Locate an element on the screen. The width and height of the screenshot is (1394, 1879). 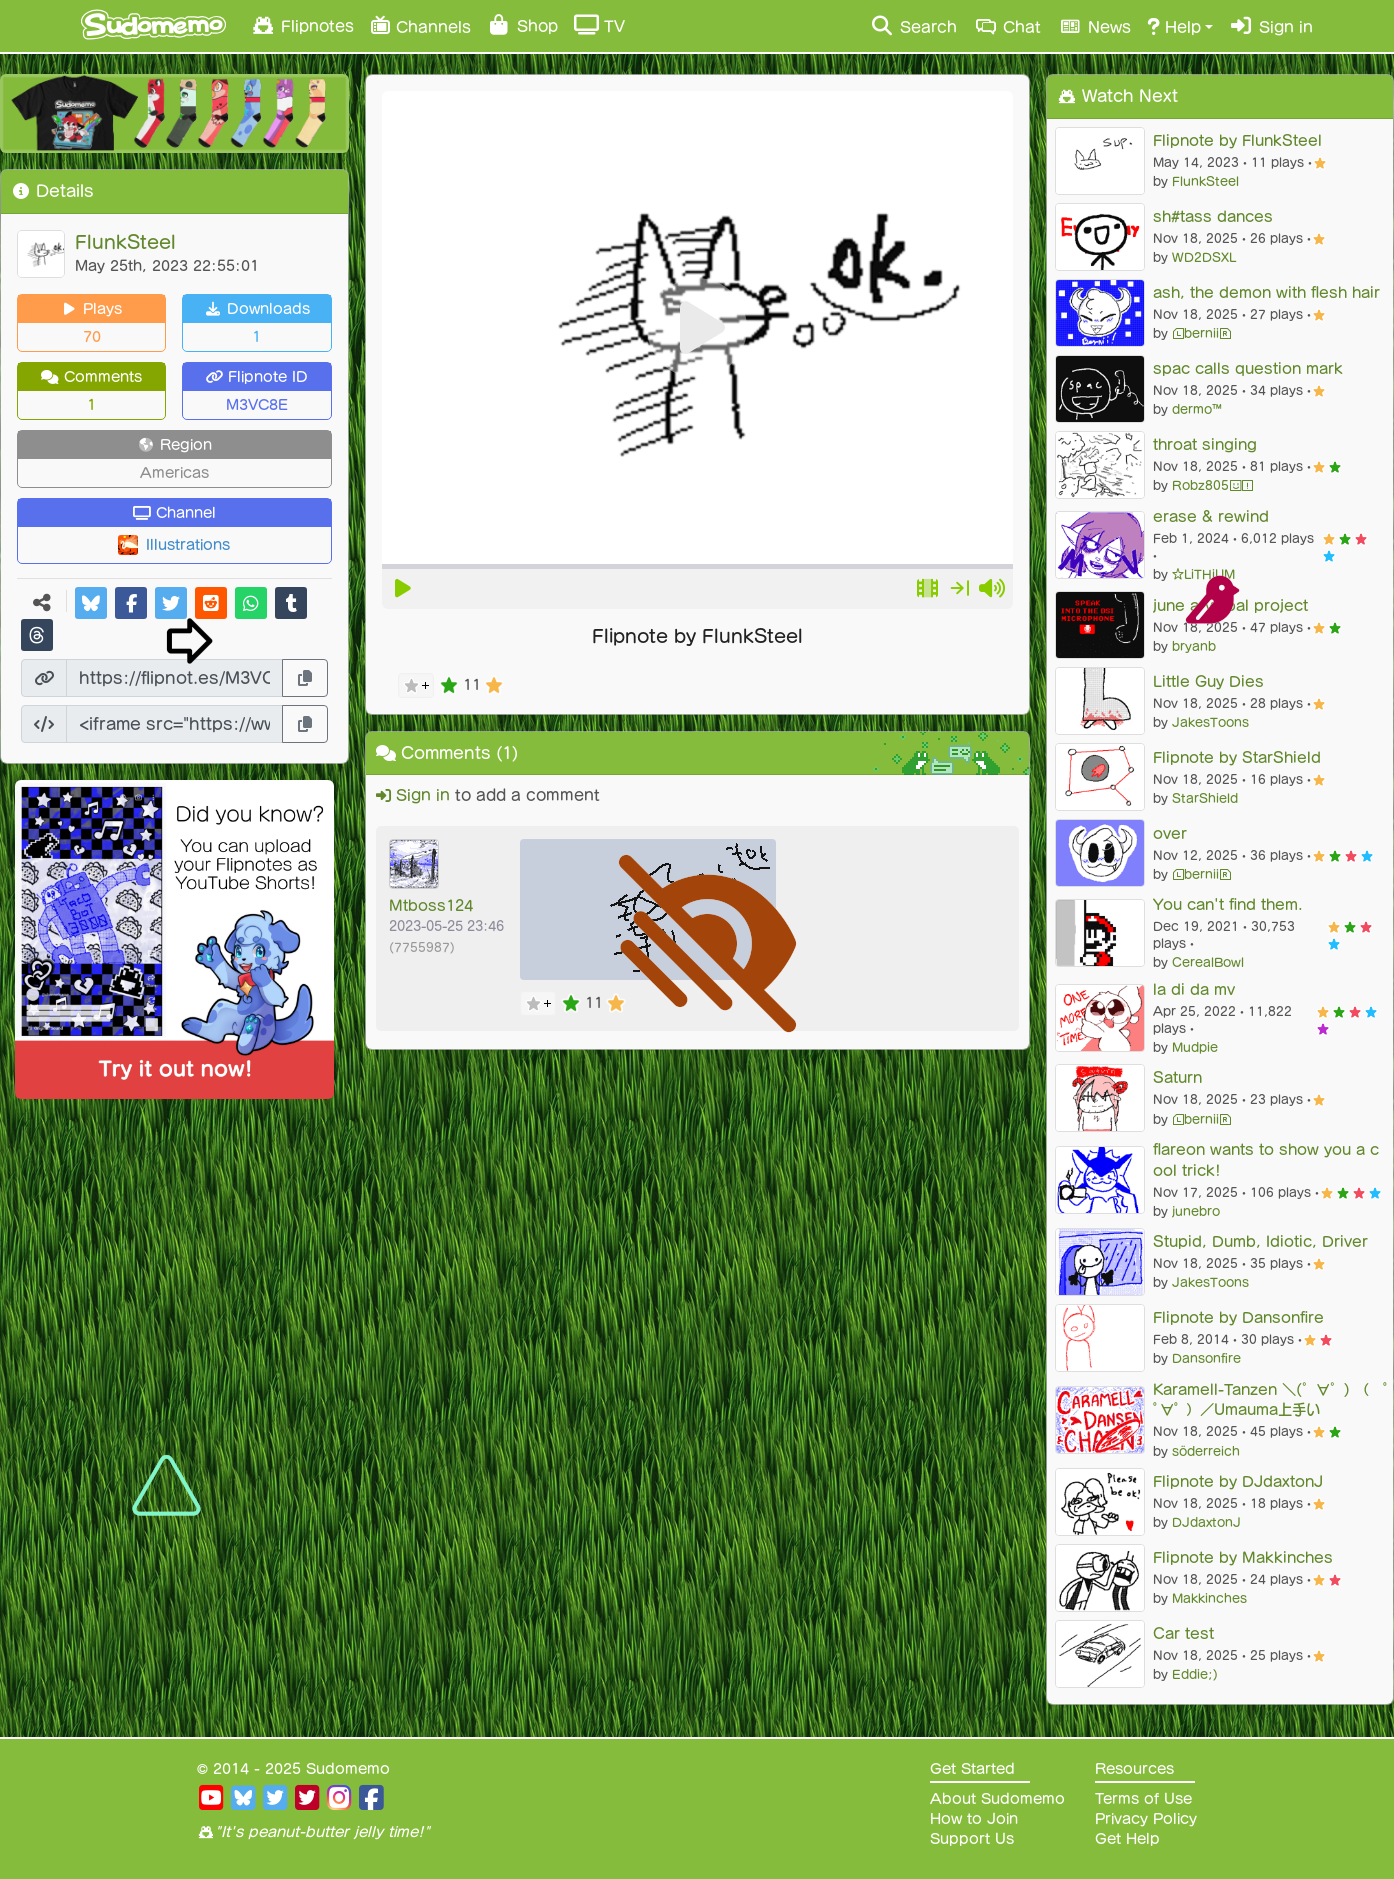
indicates a warning or caution state is located at coordinates (166, 1486).